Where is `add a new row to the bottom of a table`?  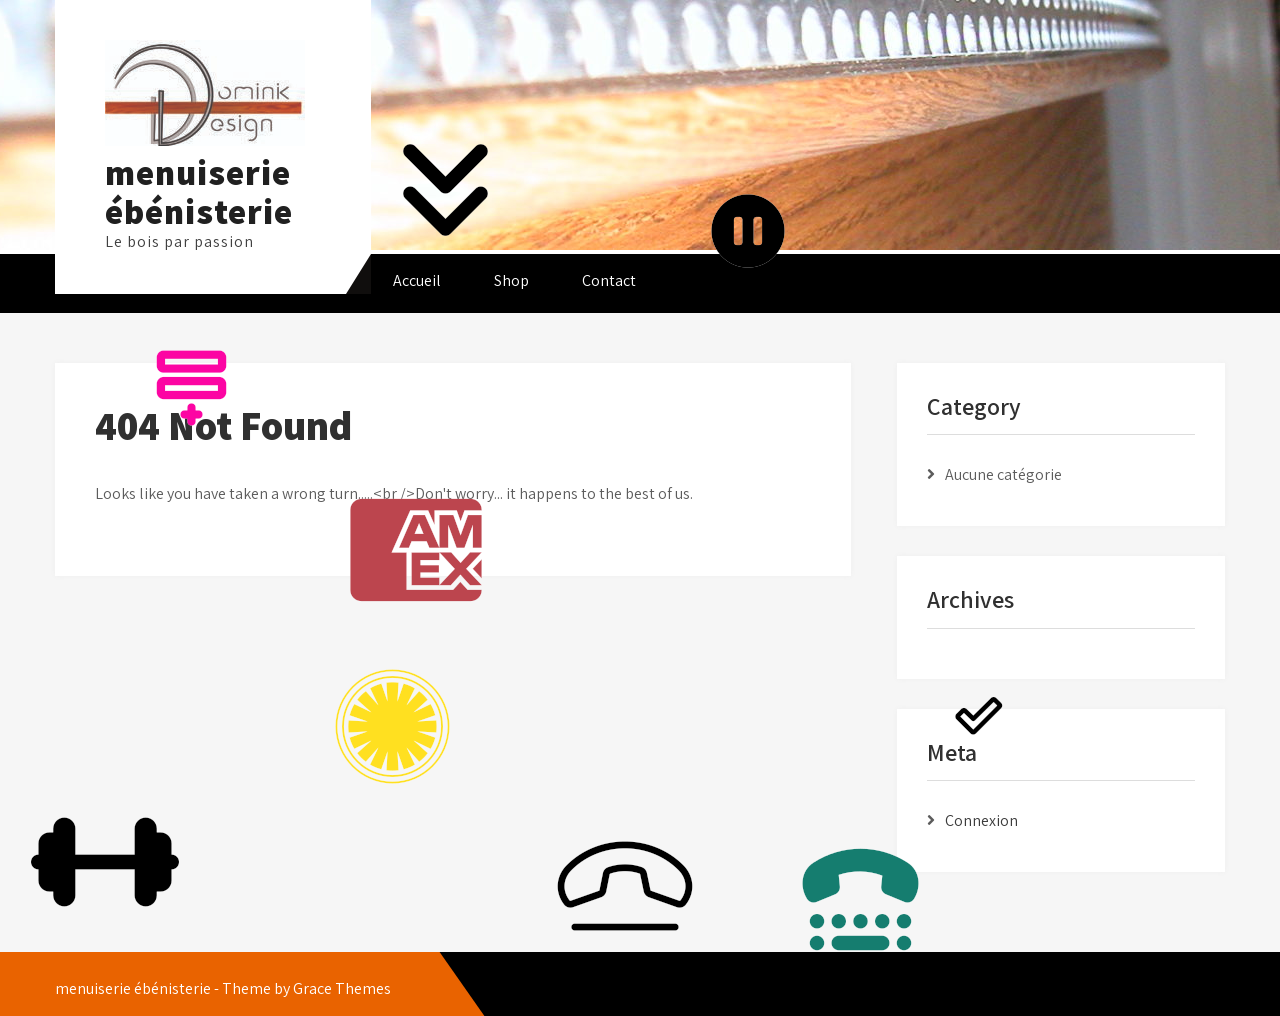
add a new row to the bottom of a table is located at coordinates (191, 382).